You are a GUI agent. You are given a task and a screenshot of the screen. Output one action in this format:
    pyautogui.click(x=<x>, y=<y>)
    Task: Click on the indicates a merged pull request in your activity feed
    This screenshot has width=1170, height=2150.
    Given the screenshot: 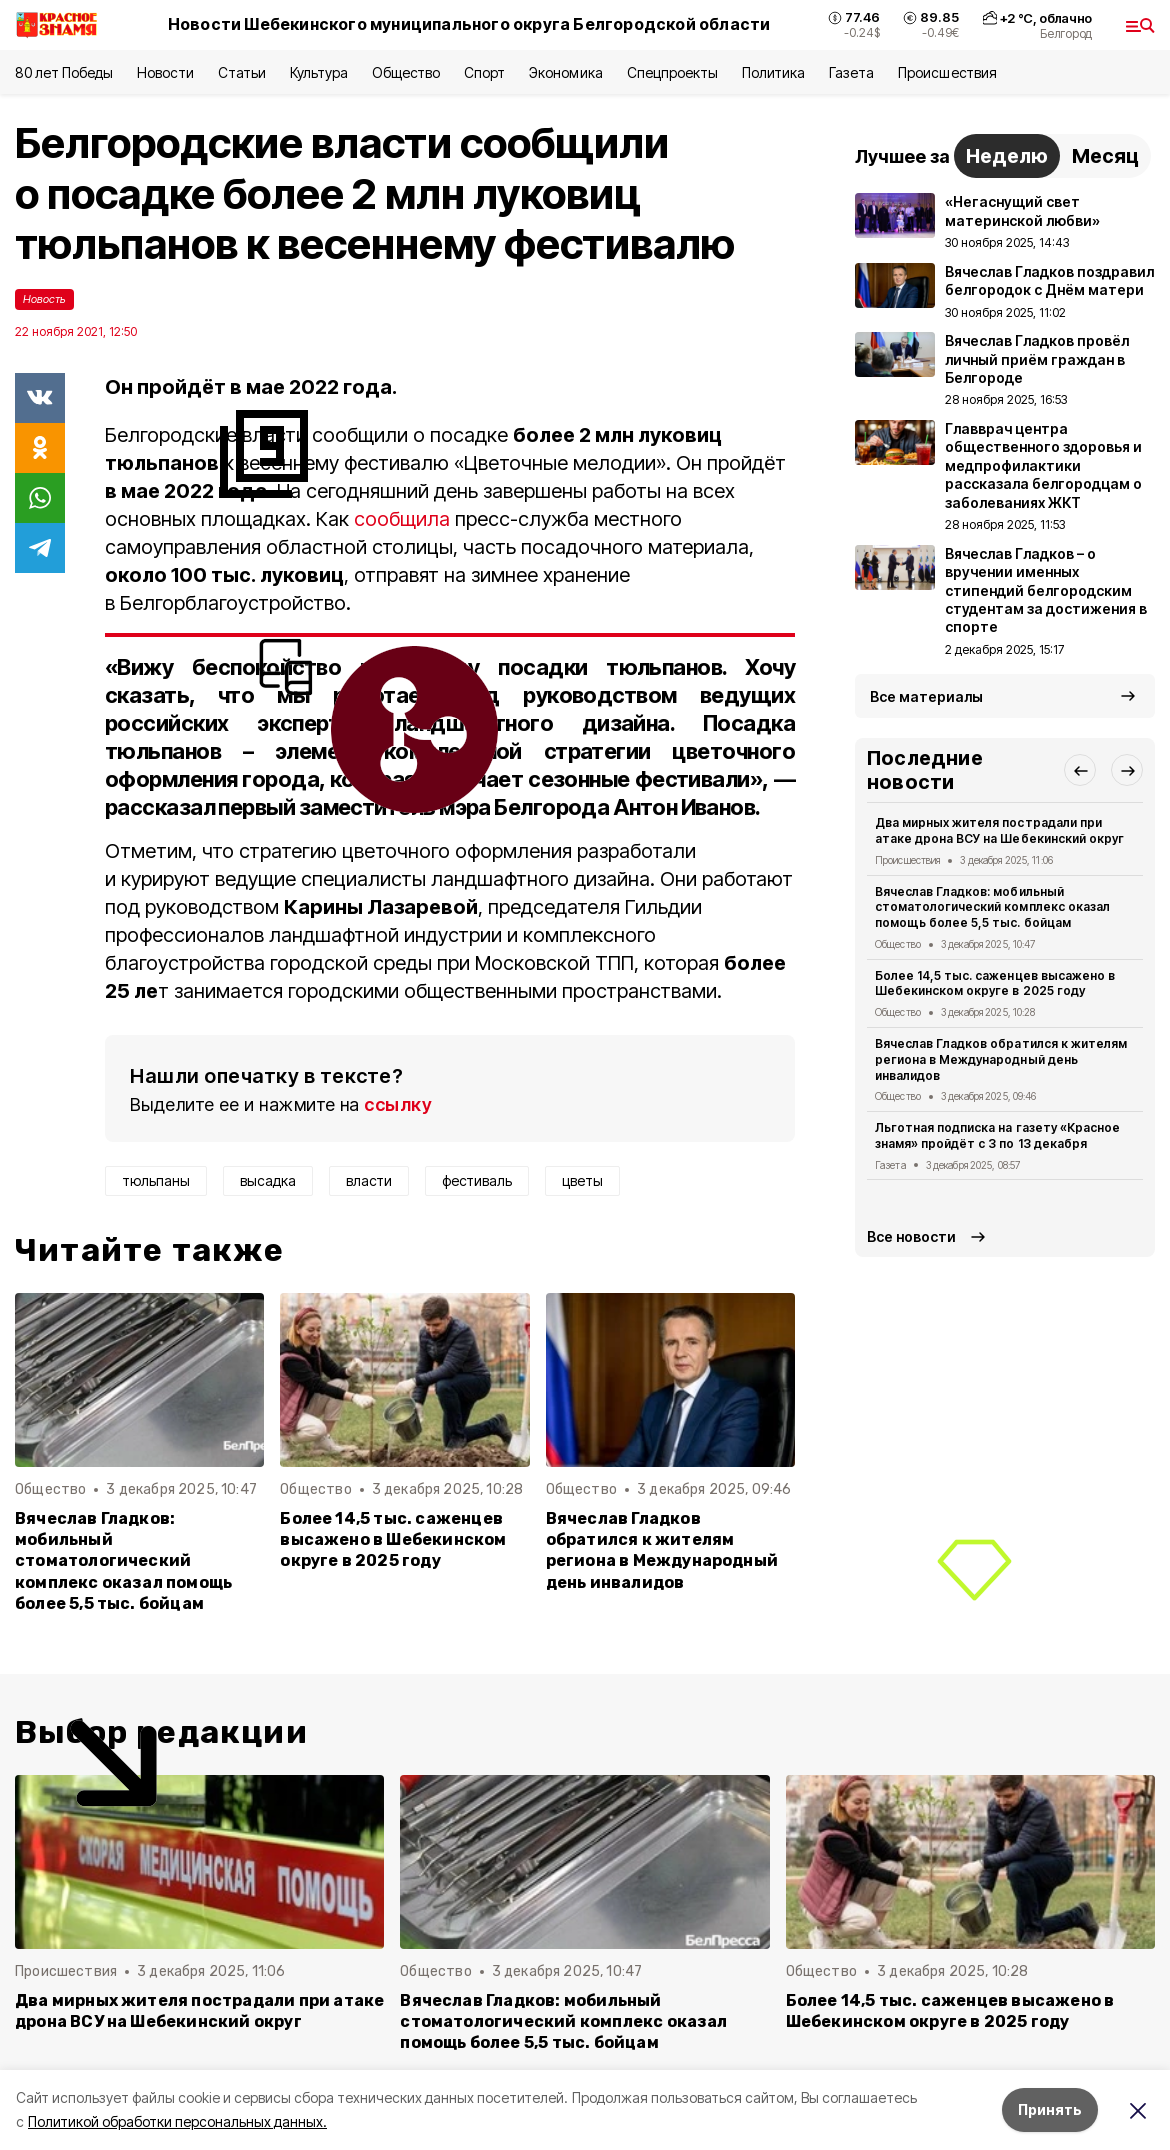 What is the action you would take?
    pyautogui.click(x=414, y=729)
    